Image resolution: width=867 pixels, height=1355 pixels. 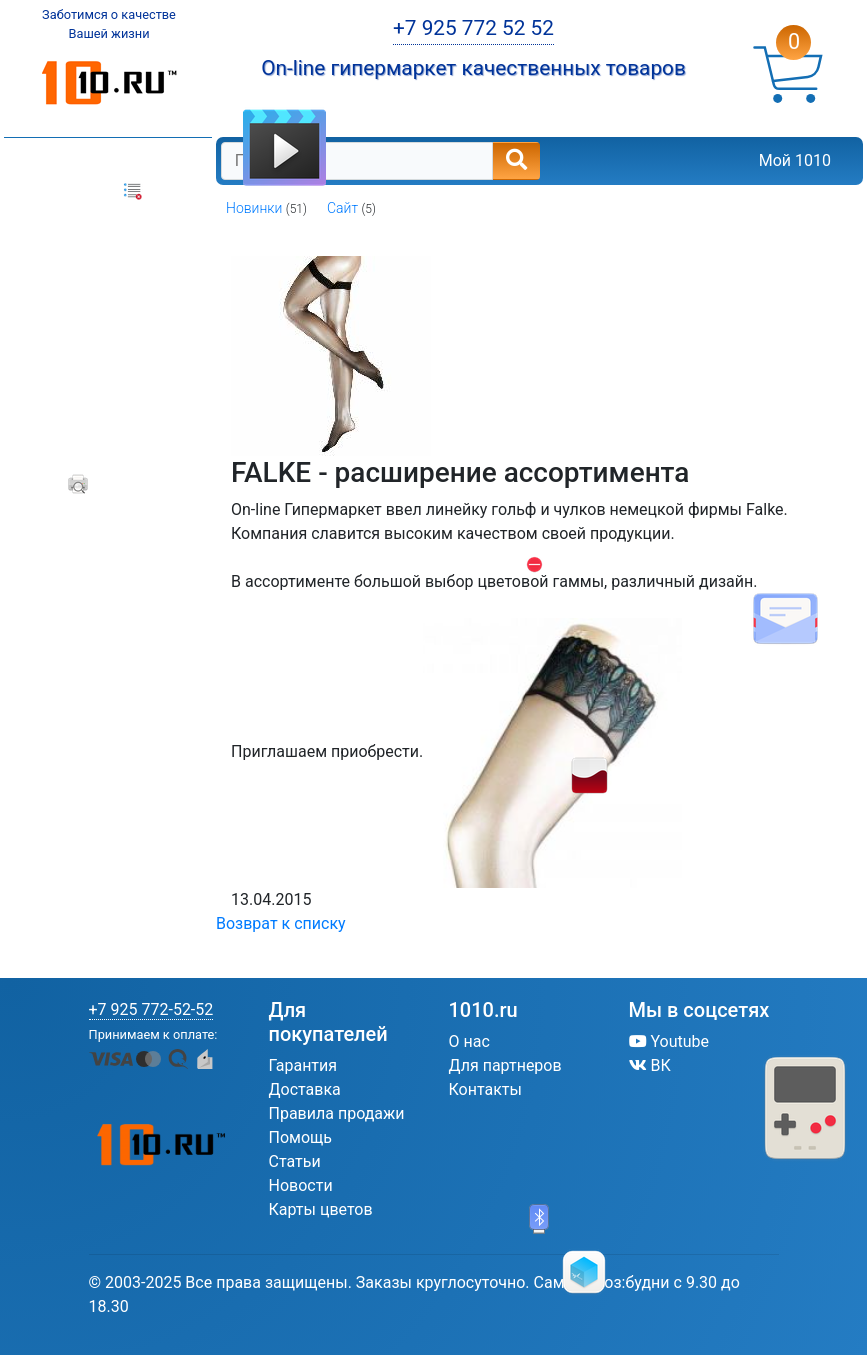 What do you see at coordinates (785, 618) in the screenshot?
I see `open evolution email and calendar application` at bounding box center [785, 618].